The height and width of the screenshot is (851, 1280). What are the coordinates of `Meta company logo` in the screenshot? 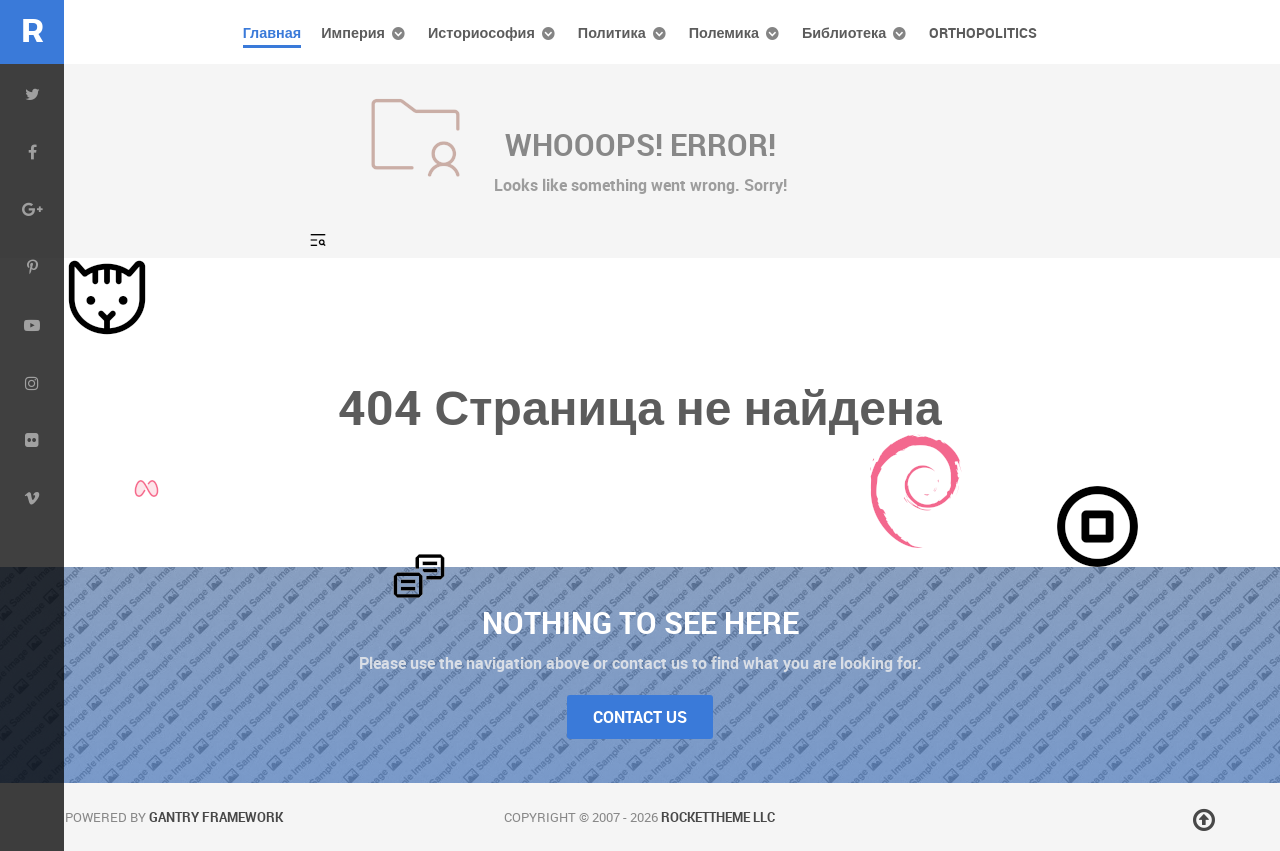 It's located at (146, 488).